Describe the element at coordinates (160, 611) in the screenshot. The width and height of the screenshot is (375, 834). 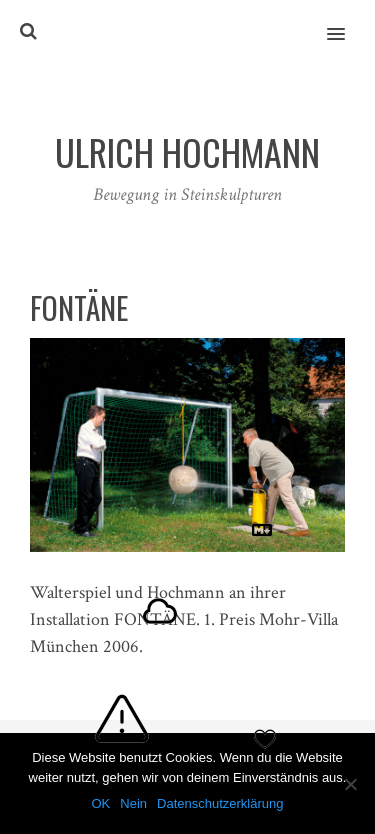
I see `cloud storage or sync status` at that location.